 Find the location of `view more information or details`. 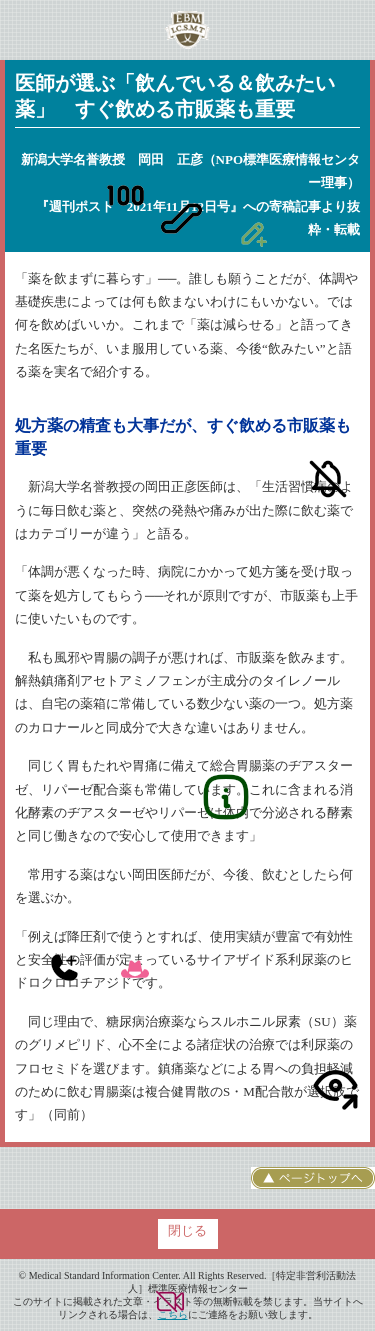

view more information or details is located at coordinates (226, 797).